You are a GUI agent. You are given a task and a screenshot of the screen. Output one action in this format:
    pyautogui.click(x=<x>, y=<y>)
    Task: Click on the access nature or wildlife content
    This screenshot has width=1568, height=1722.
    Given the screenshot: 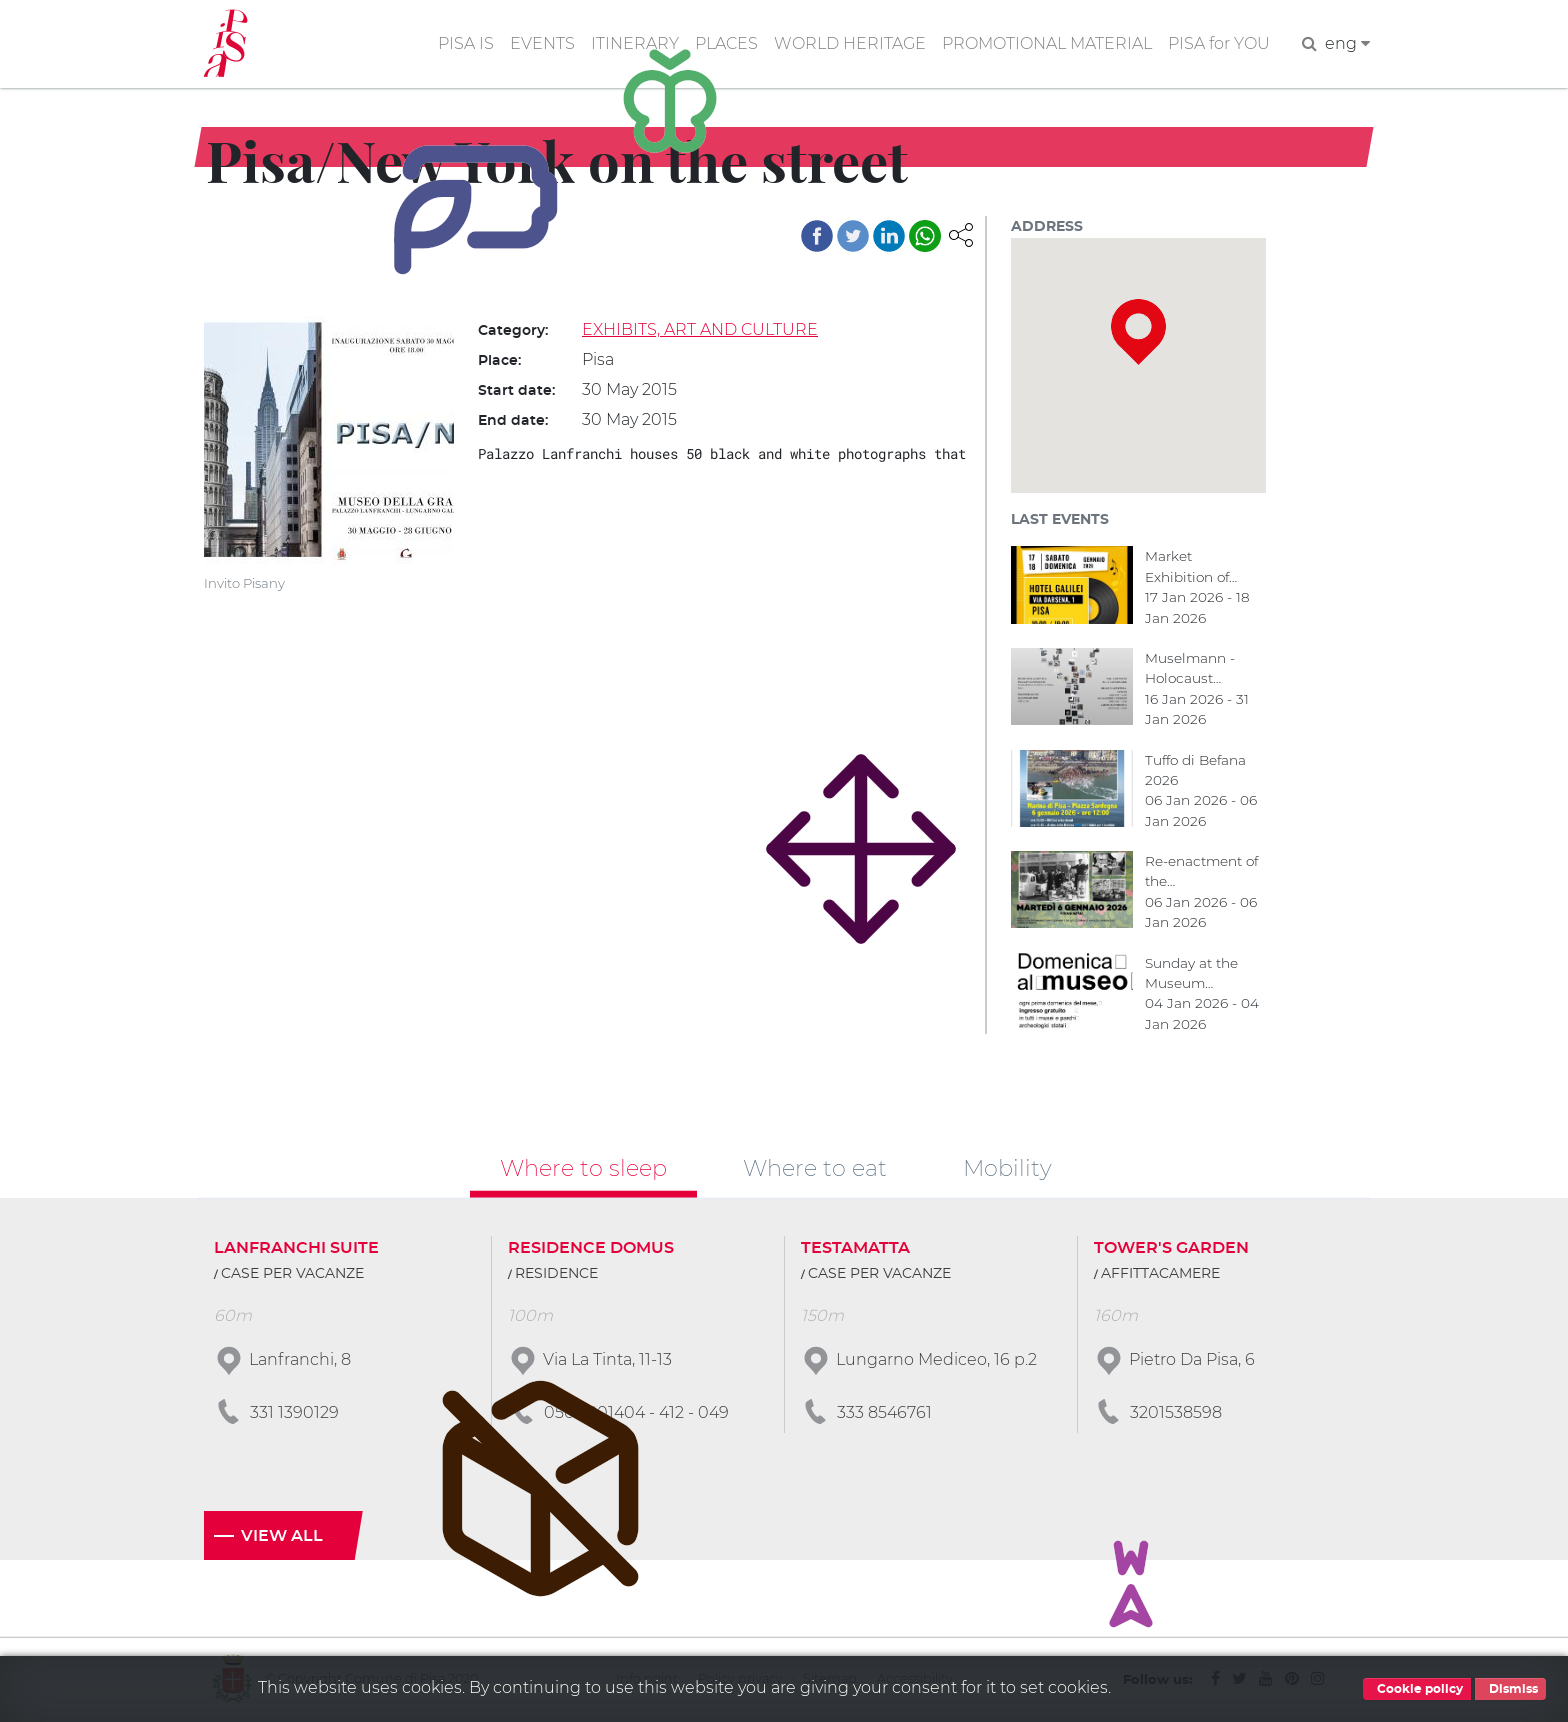 What is the action you would take?
    pyautogui.click(x=670, y=101)
    